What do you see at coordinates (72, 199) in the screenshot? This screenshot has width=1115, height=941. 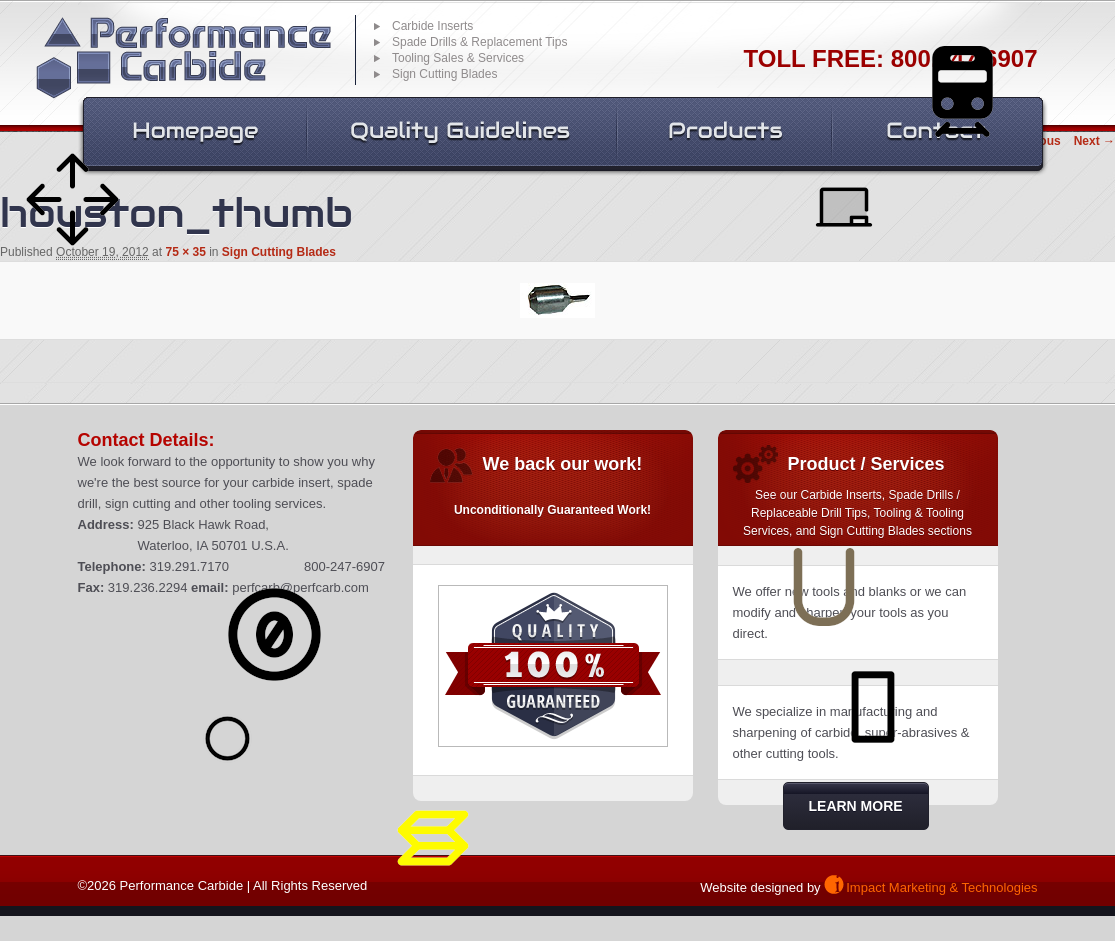 I see `expand content in all directions` at bounding box center [72, 199].